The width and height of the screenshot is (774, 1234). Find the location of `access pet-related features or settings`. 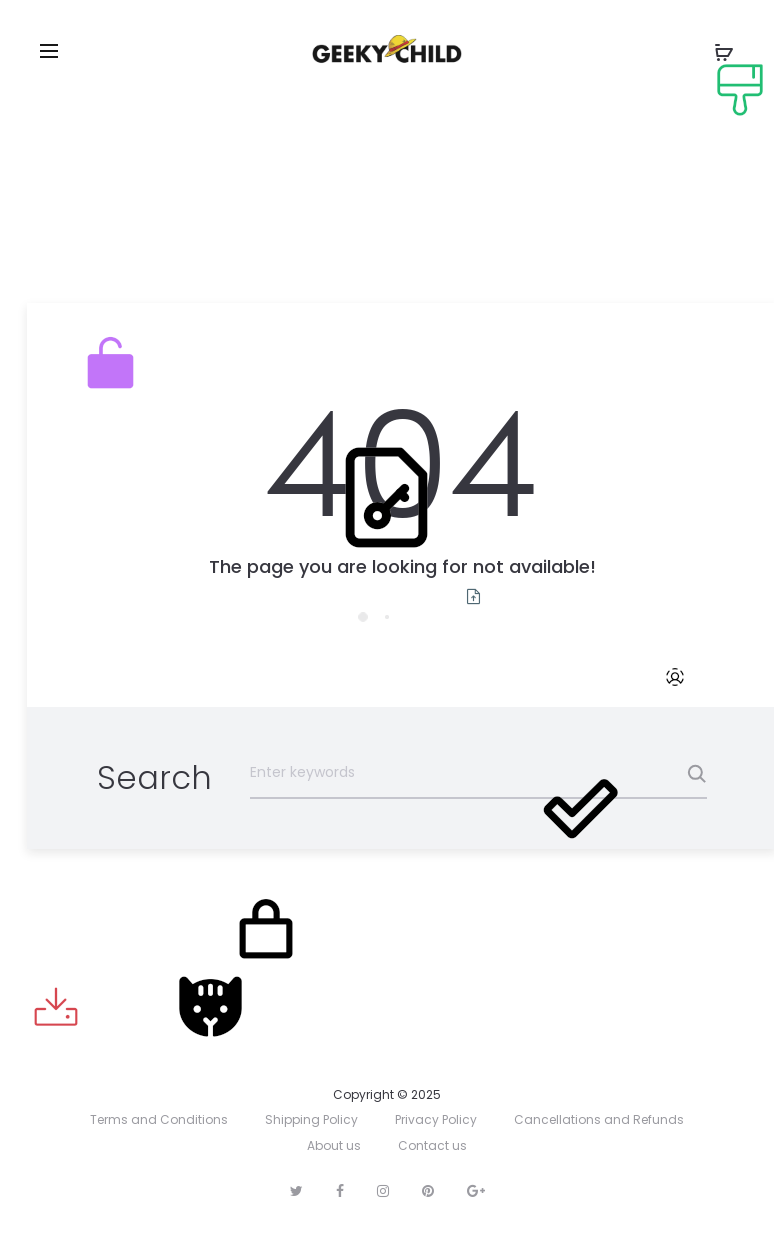

access pet-related features or settings is located at coordinates (210, 1005).